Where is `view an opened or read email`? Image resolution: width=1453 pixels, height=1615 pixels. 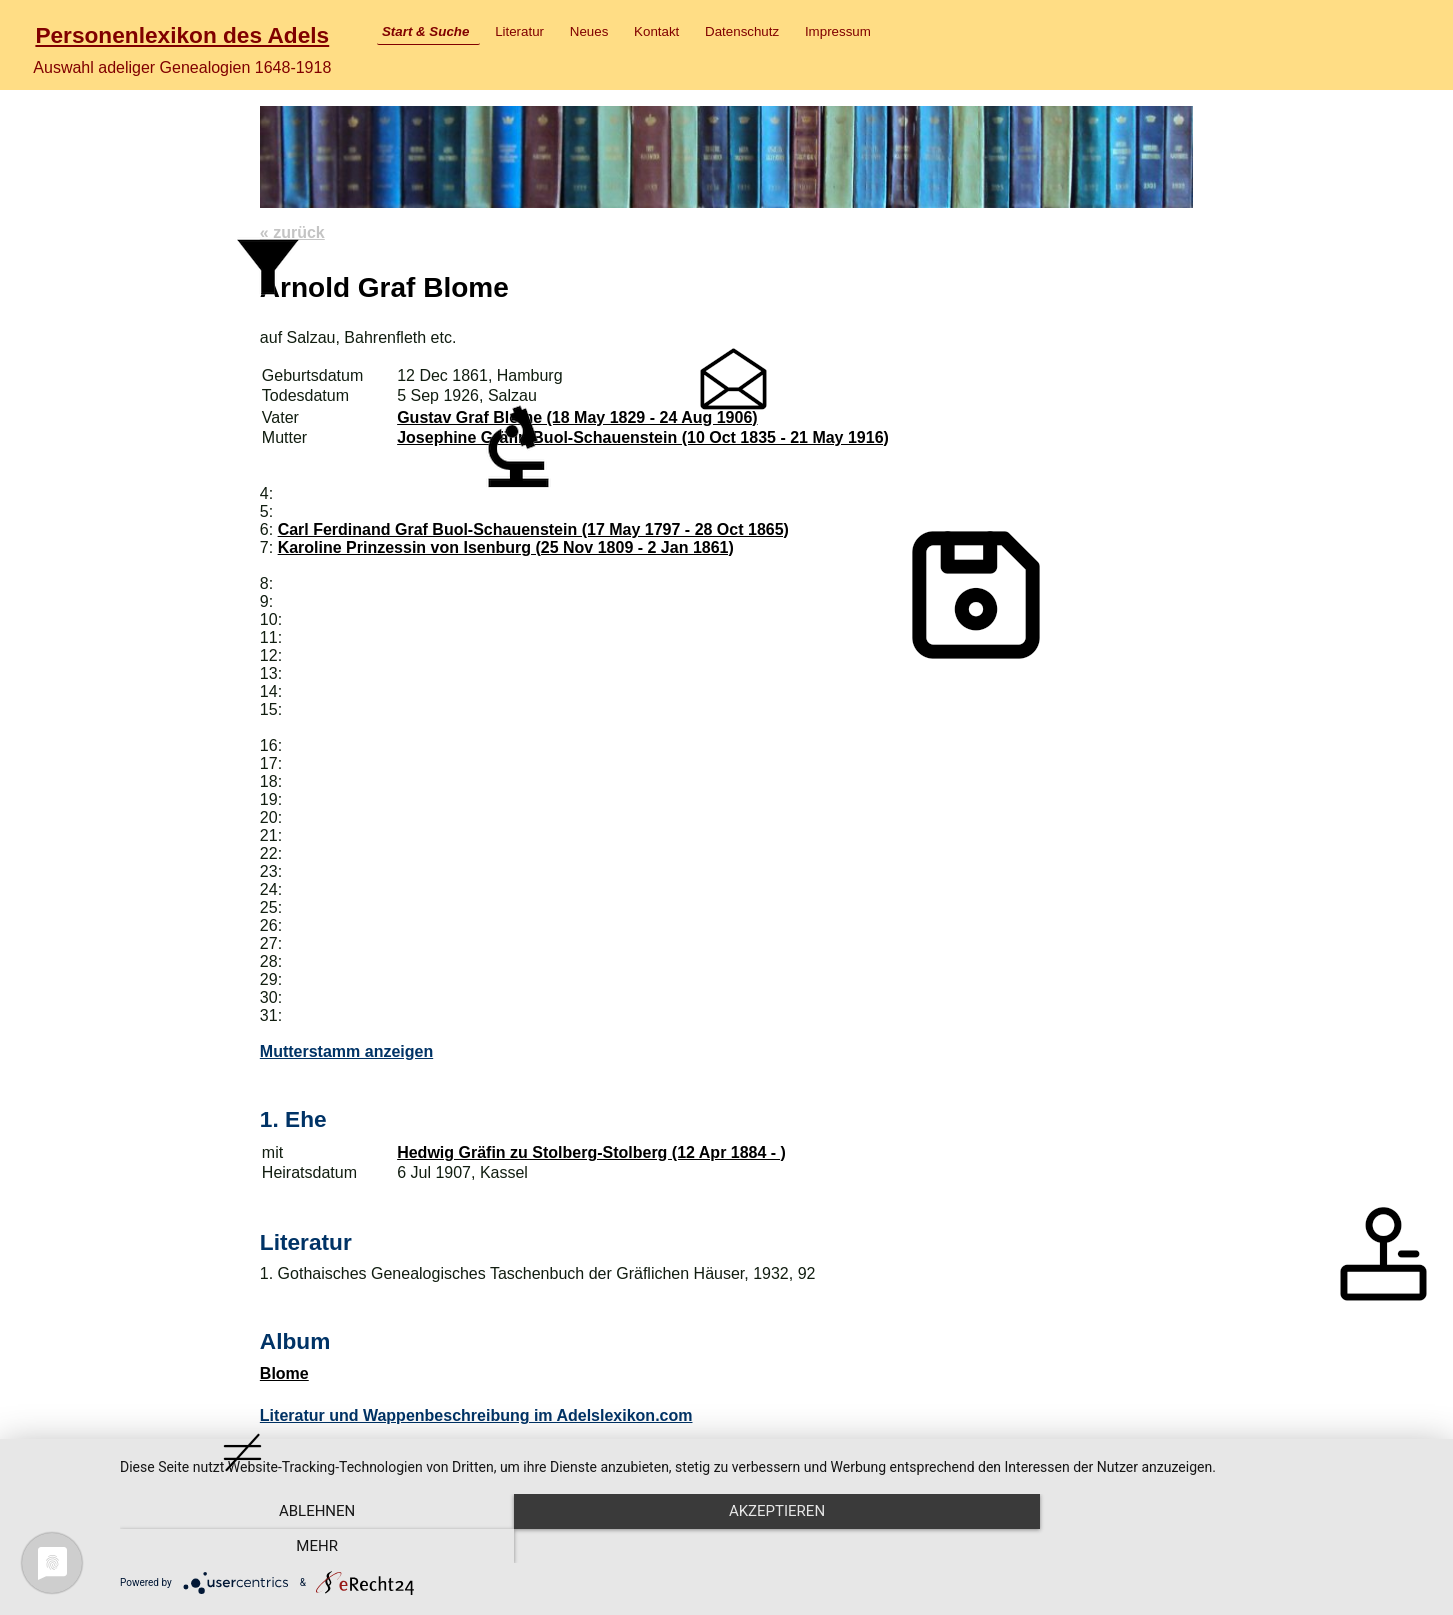 view an opened or read email is located at coordinates (733, 381).